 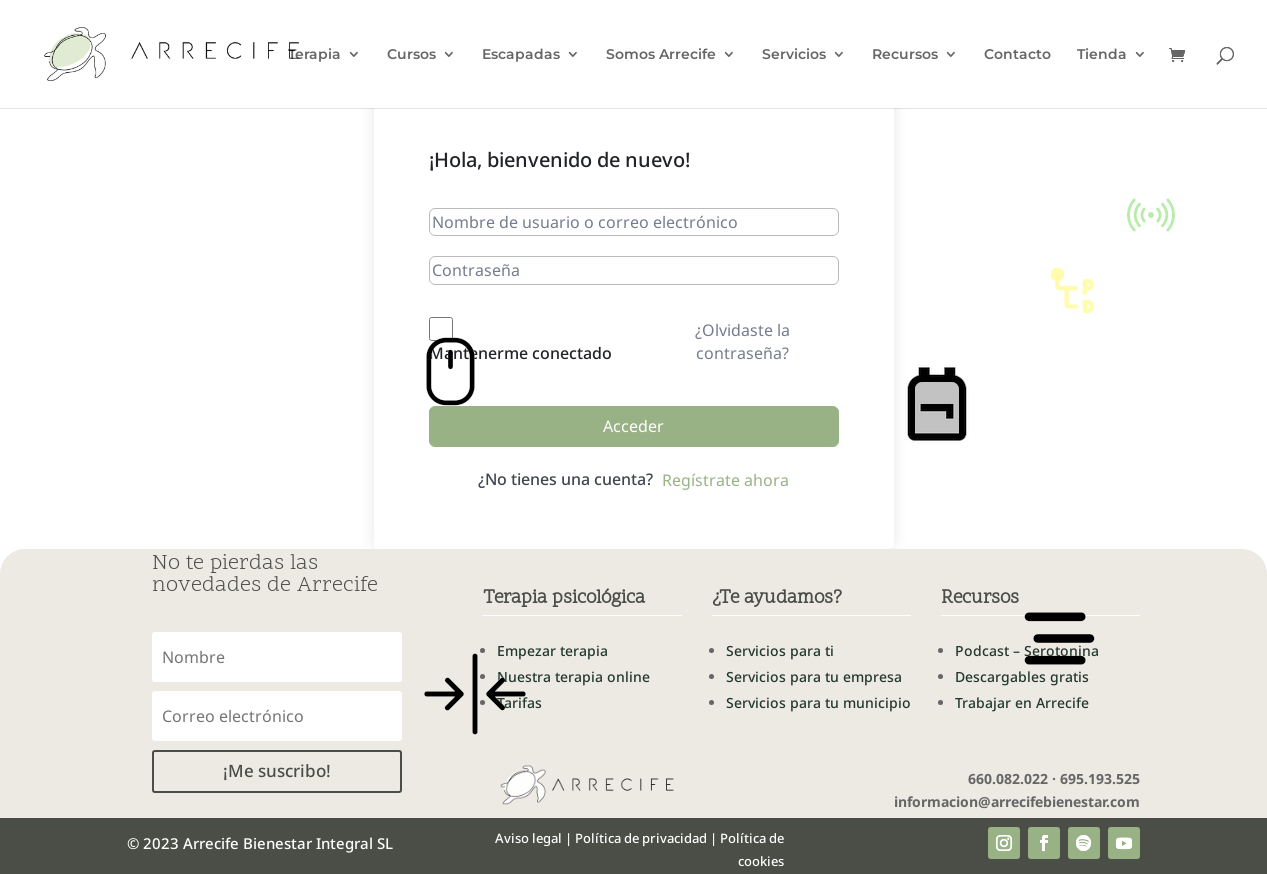 I want to click on select automatic transmission mode, so click(x=1073, y=290).